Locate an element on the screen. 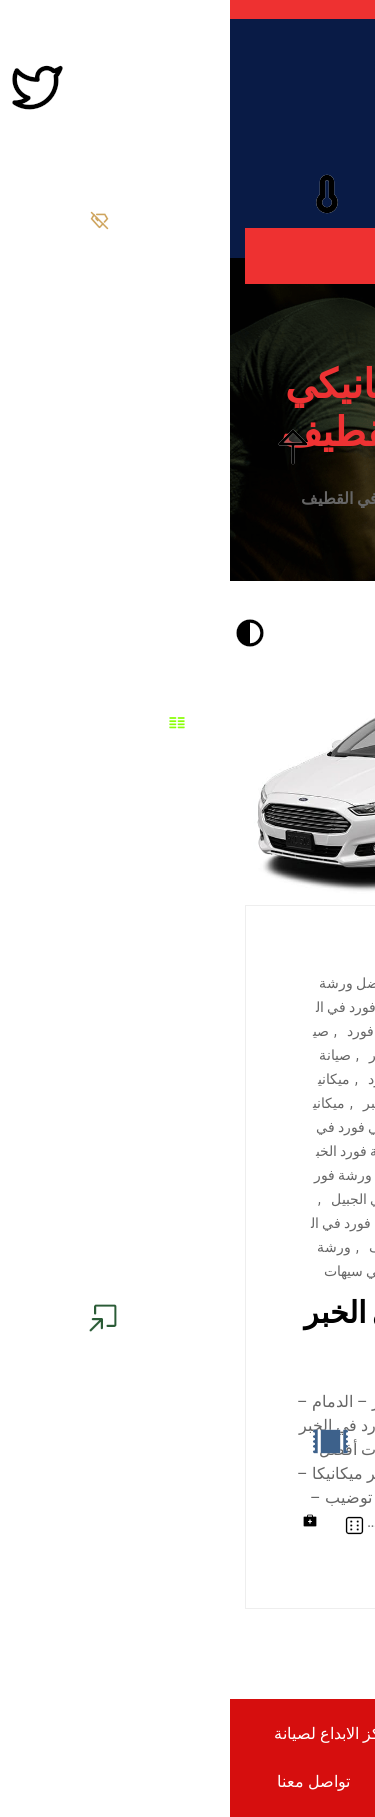 This screenshot has width=375, height=1817. access medical or health resources is located at coordinates (310, 1521).